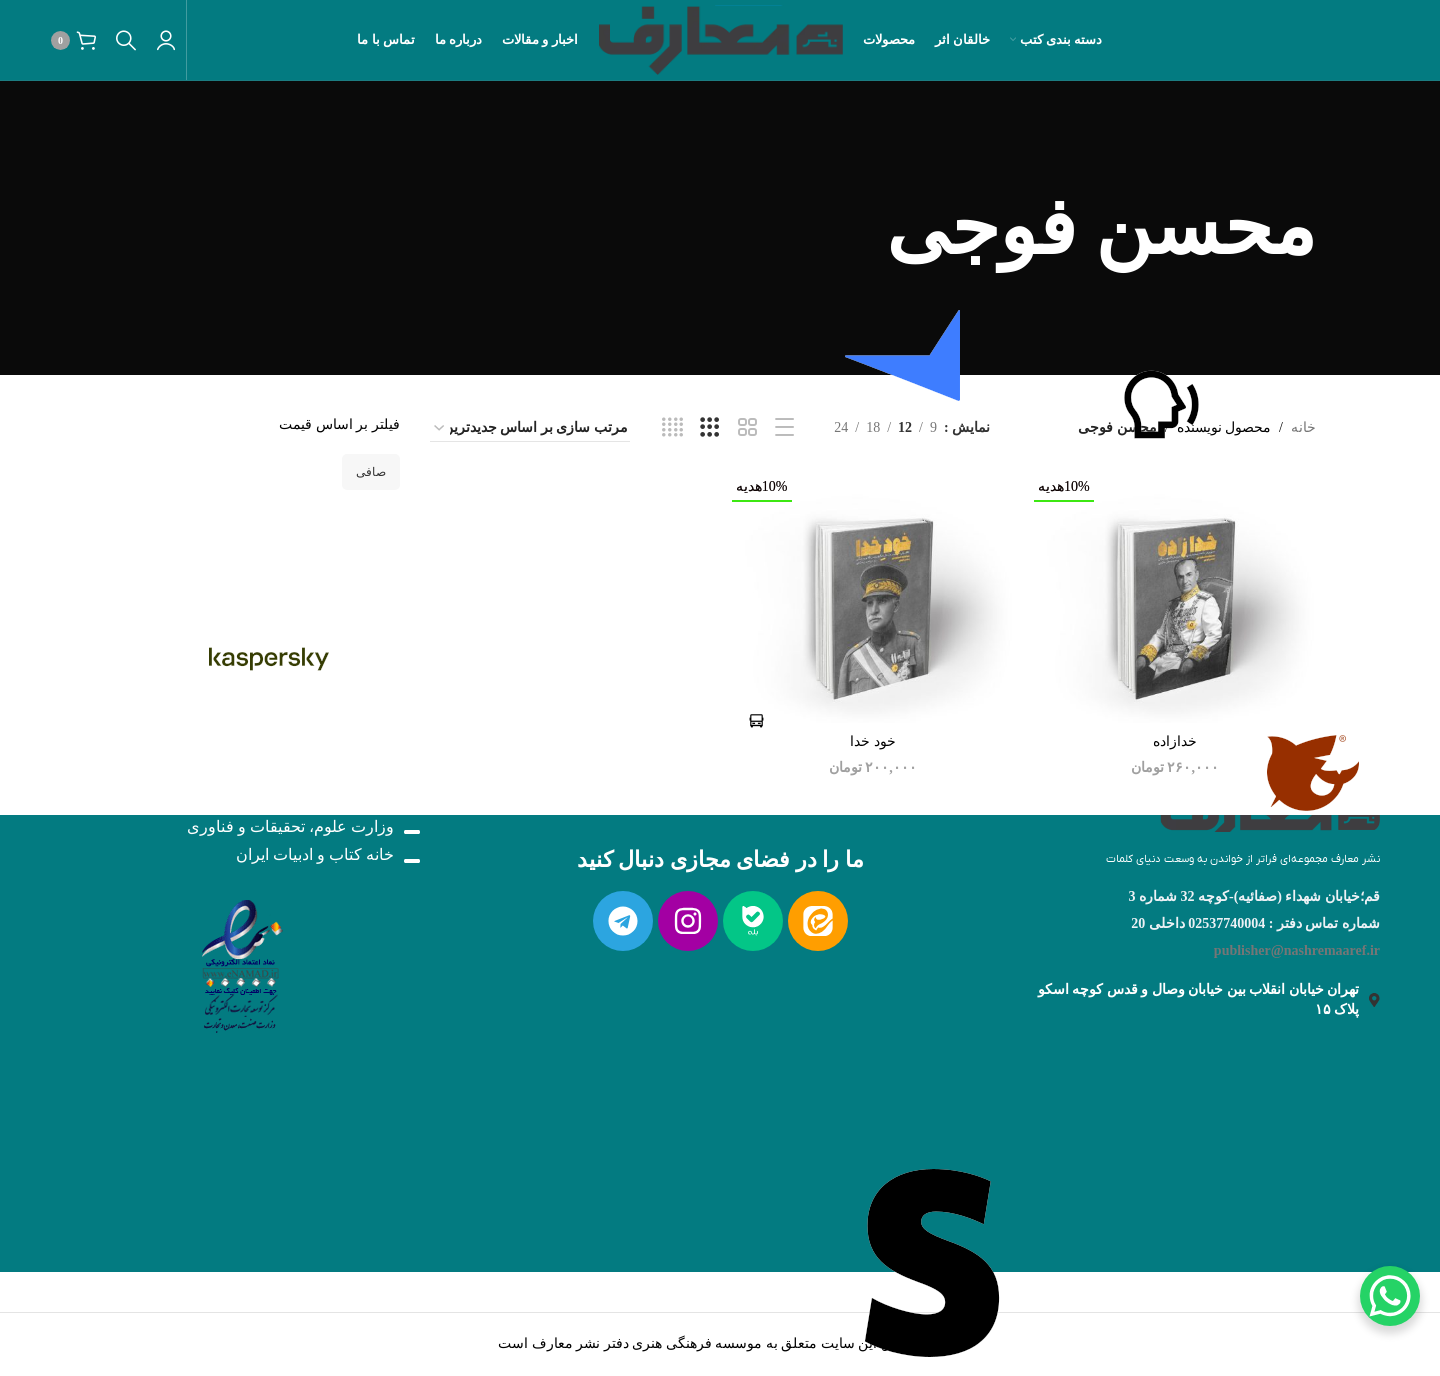 The height and width of the screenshot is (1376, 1440). I want to click on kaspersky antivirus app, so click(269, 659).